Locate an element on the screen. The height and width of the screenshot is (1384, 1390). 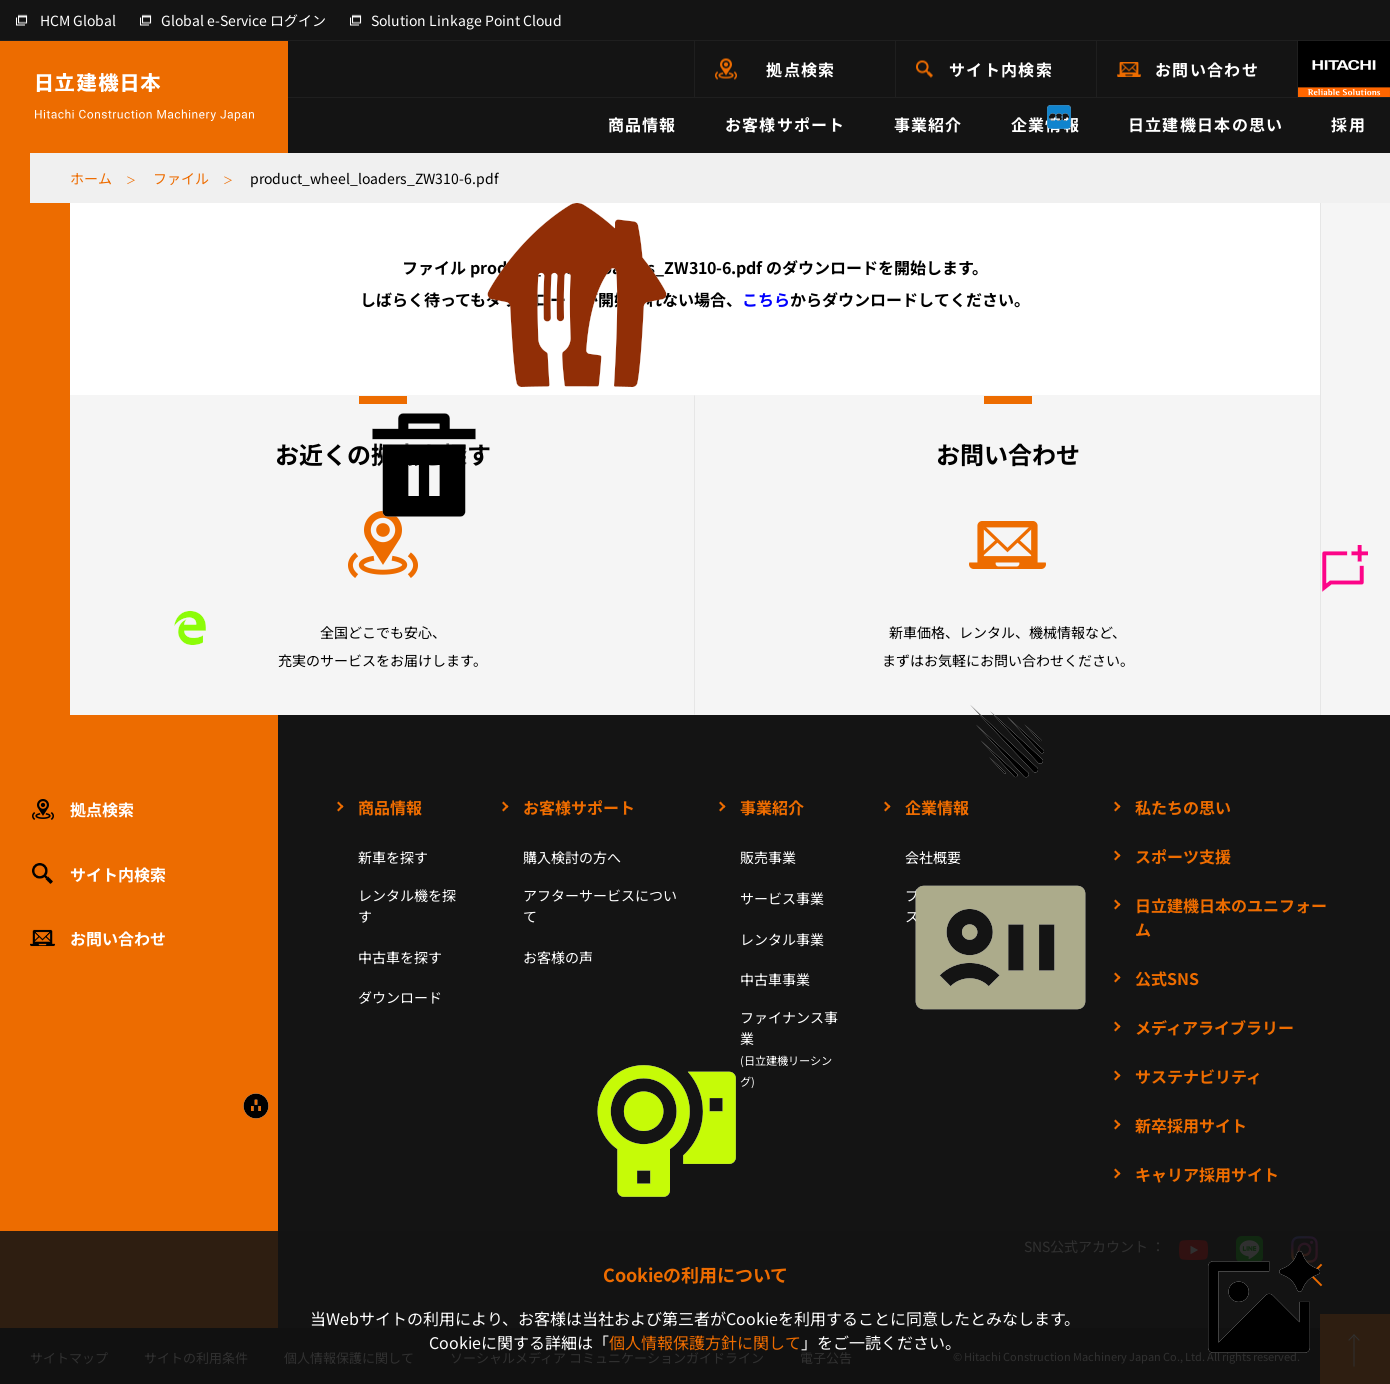
open microsoft edge legacy browser is located at coordinates (190, 628).